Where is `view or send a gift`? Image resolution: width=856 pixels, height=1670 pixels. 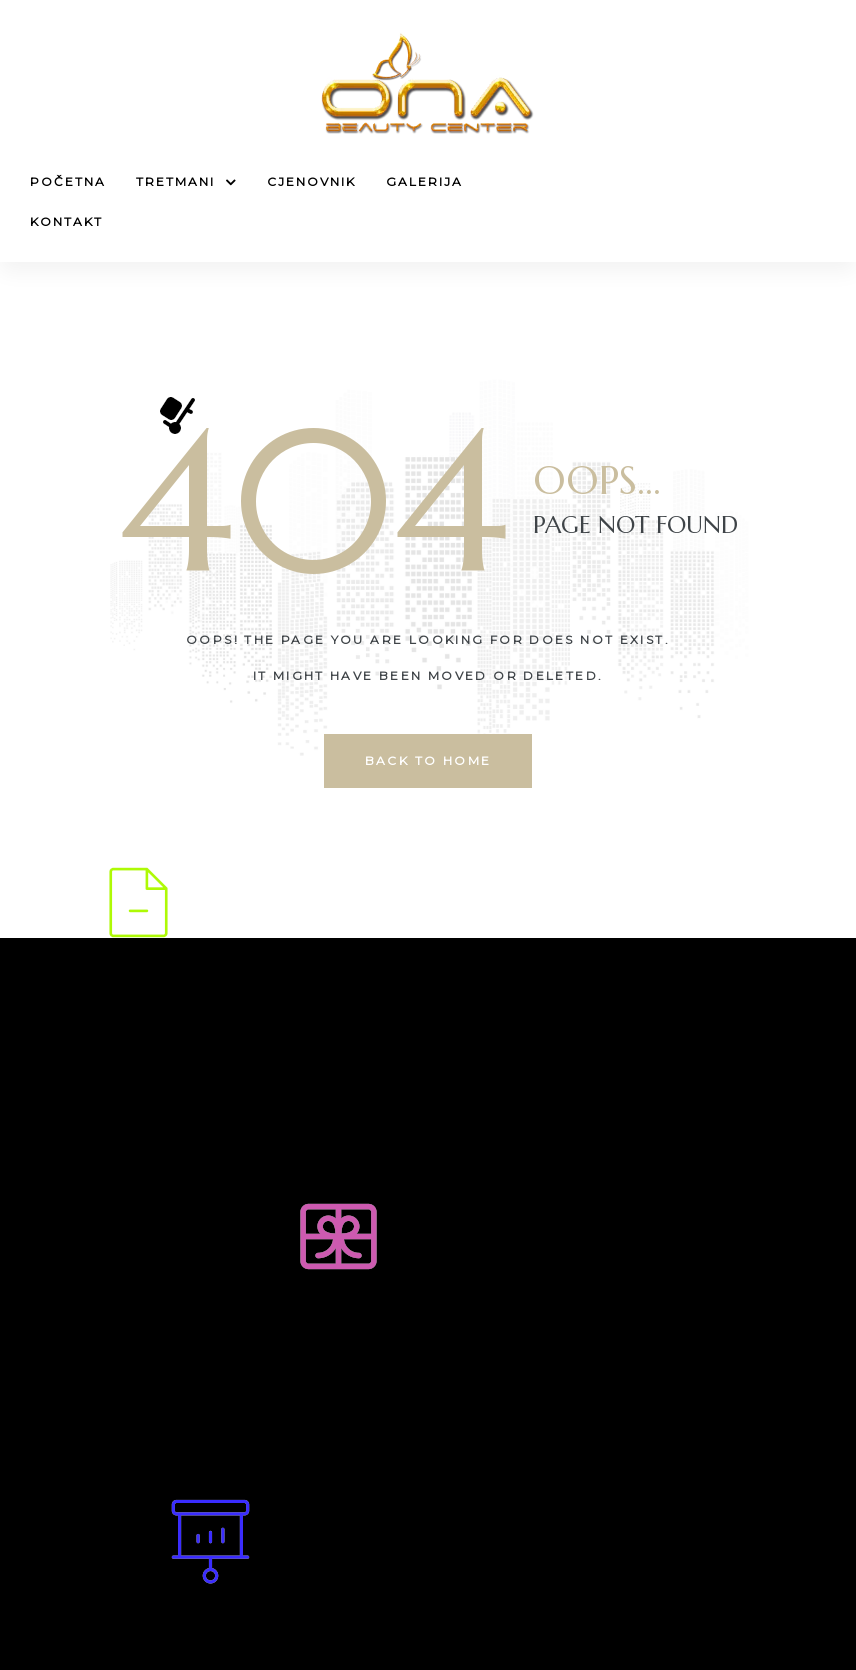
view or send a gift is located at coordinates (338, 1236).